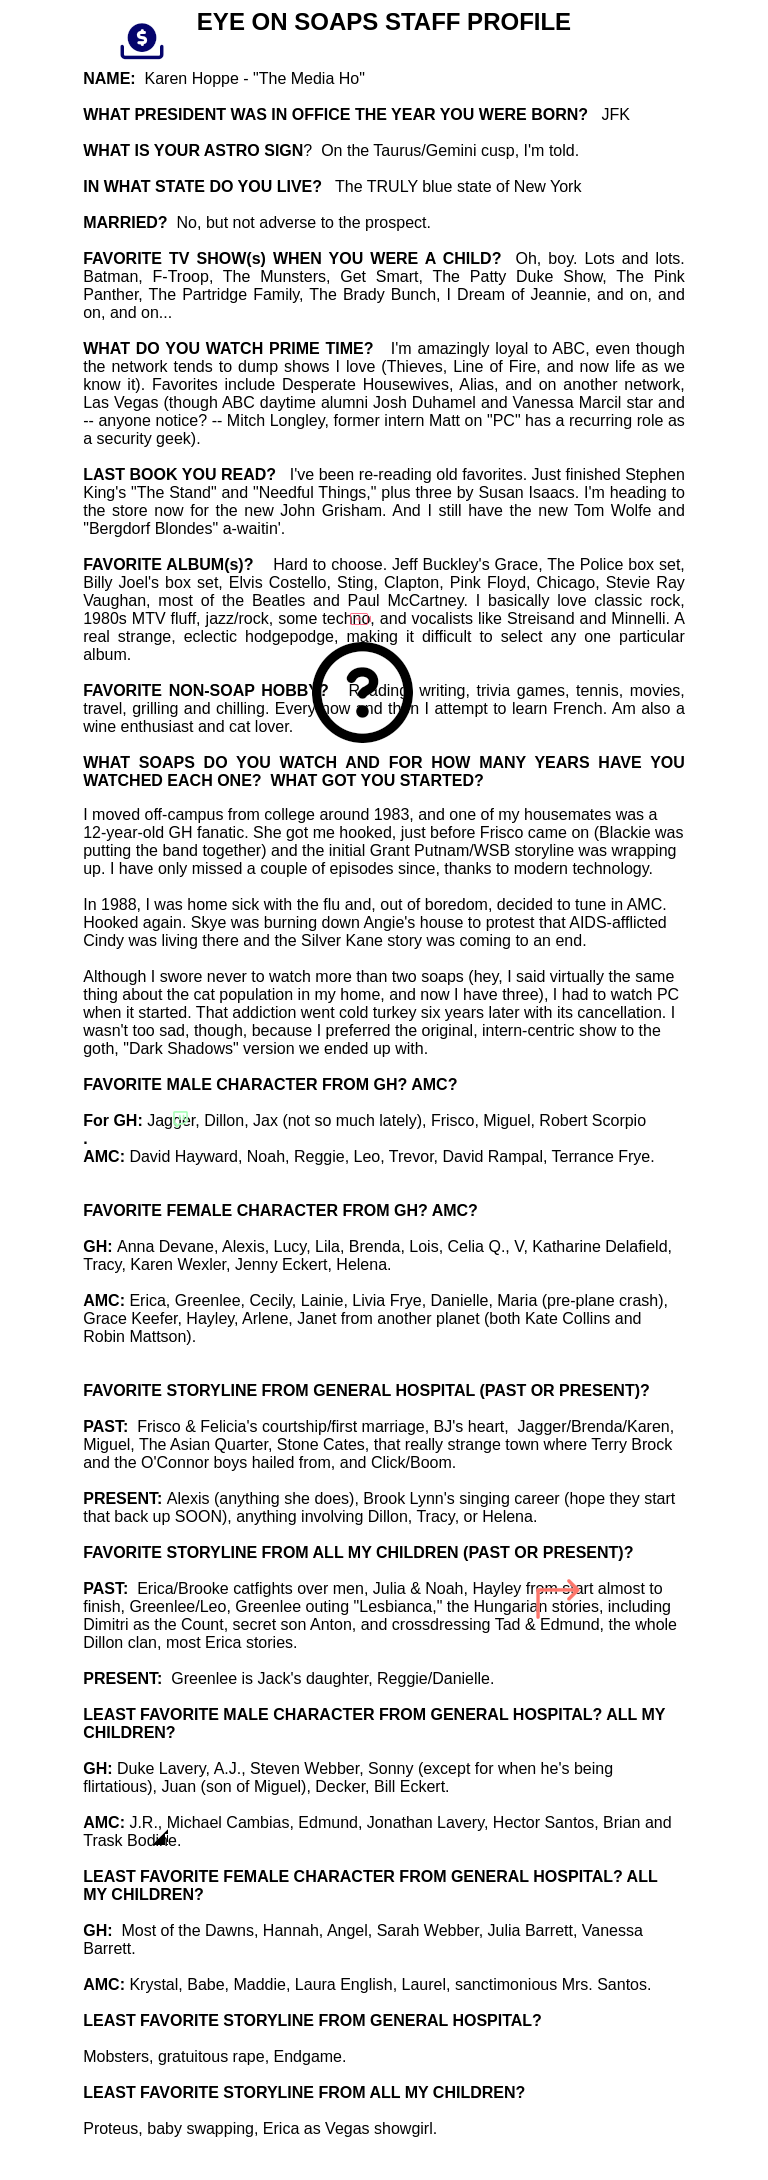 The image size is (768, 2180). What do you see at coordinates (160, 1837) in the screenshot?
I see `indicates full cellular signal but no internet connection` at bounding box center [160, 1837].